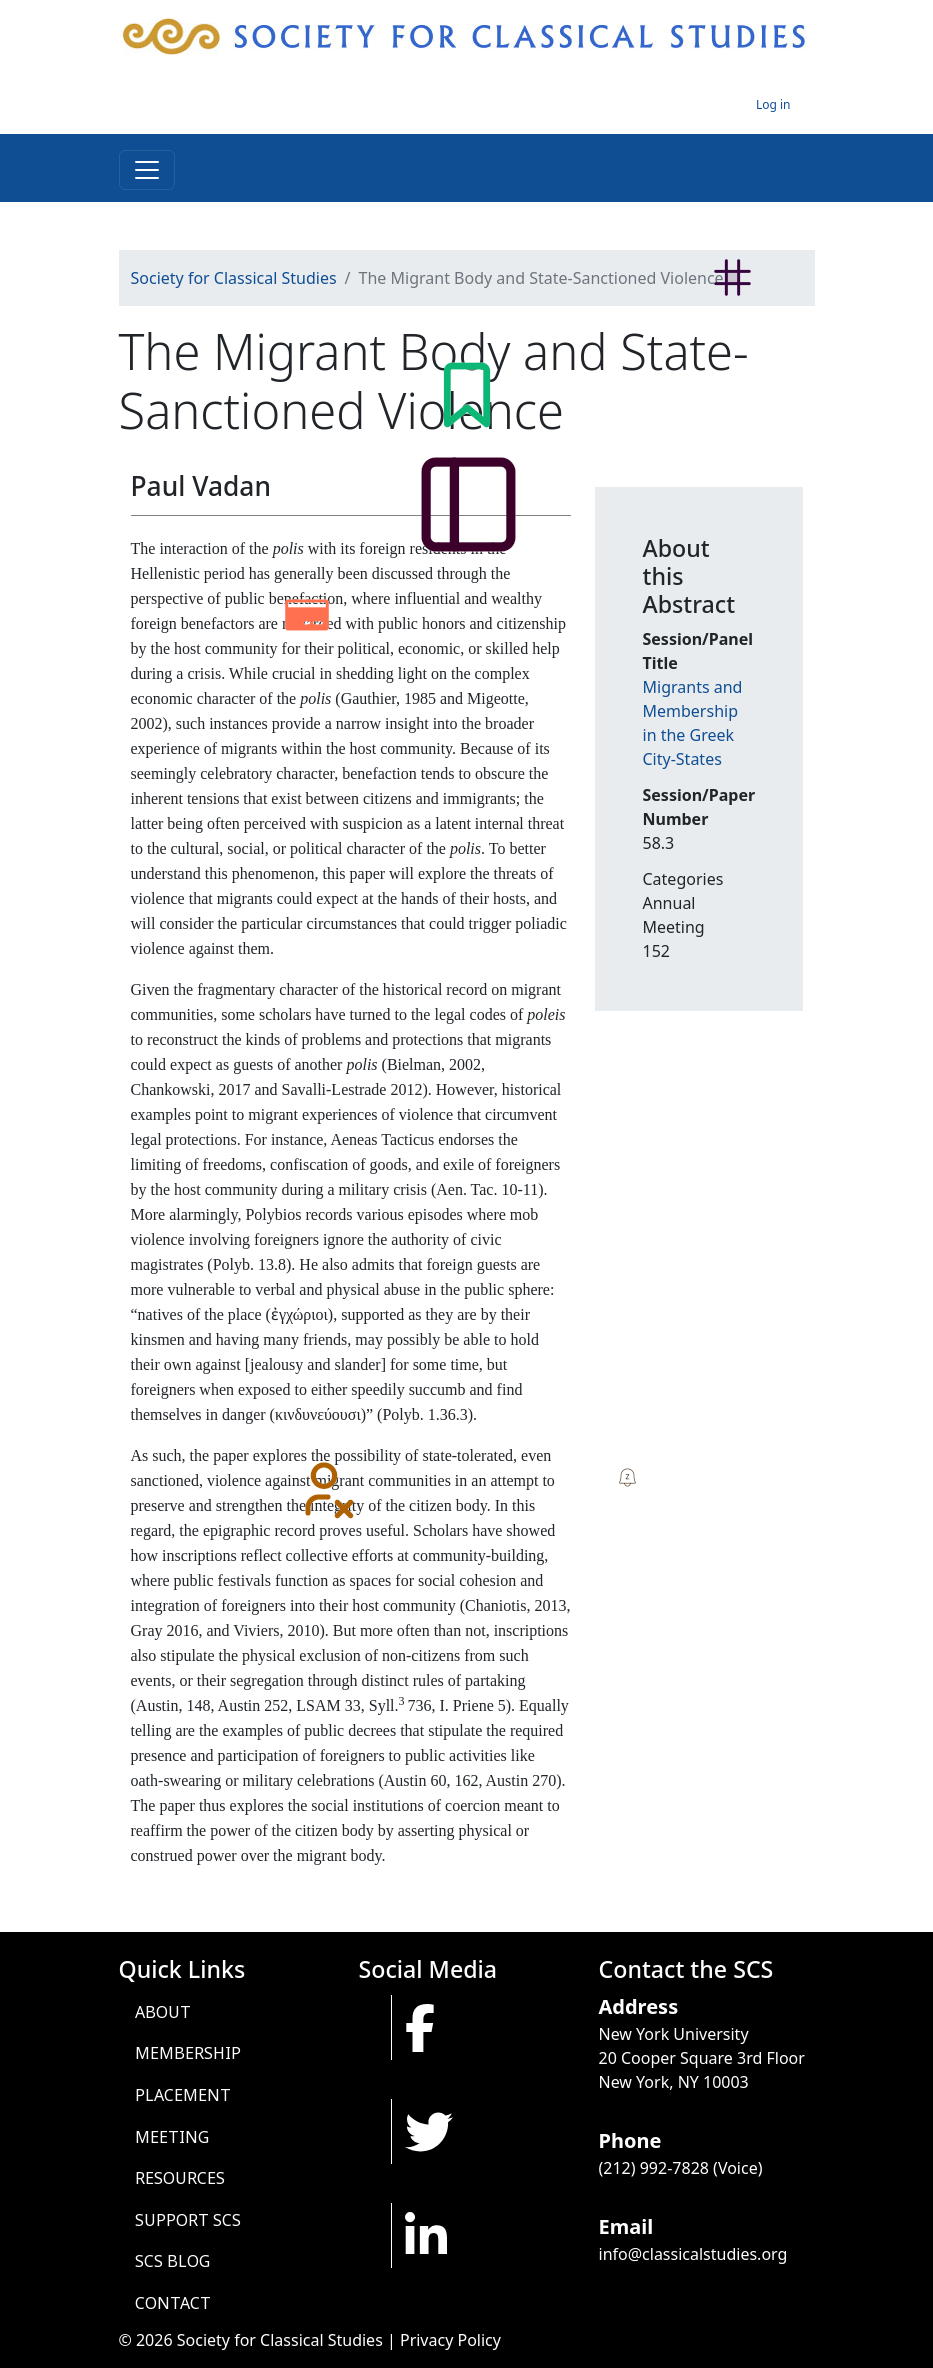 This screenshot has height=2368, width=933. What do you see at coordinates (732, 277) in the screenshot?
I see `add or view hashtags` at bounding box center [732, 277].